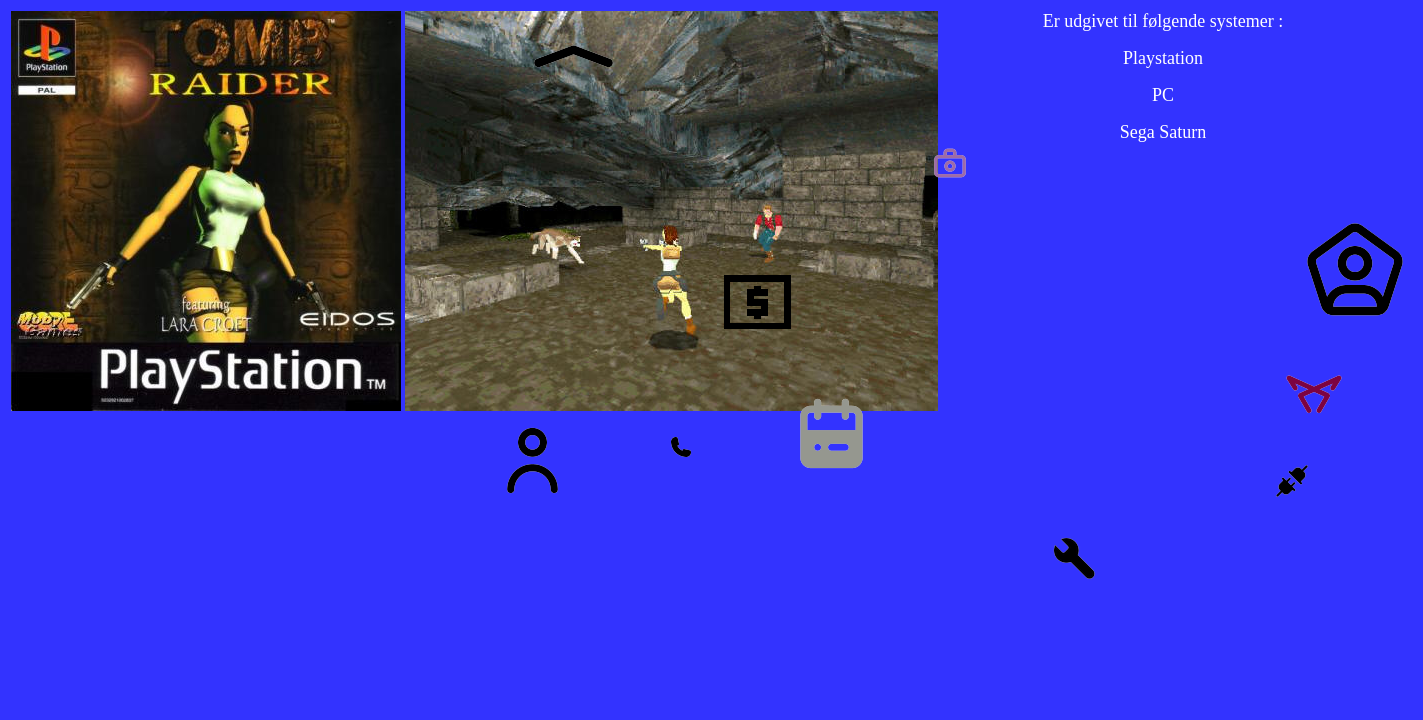 The width and height of the screenshot is (1423, 720). I want to click on view user profile, so click(1355, 272).